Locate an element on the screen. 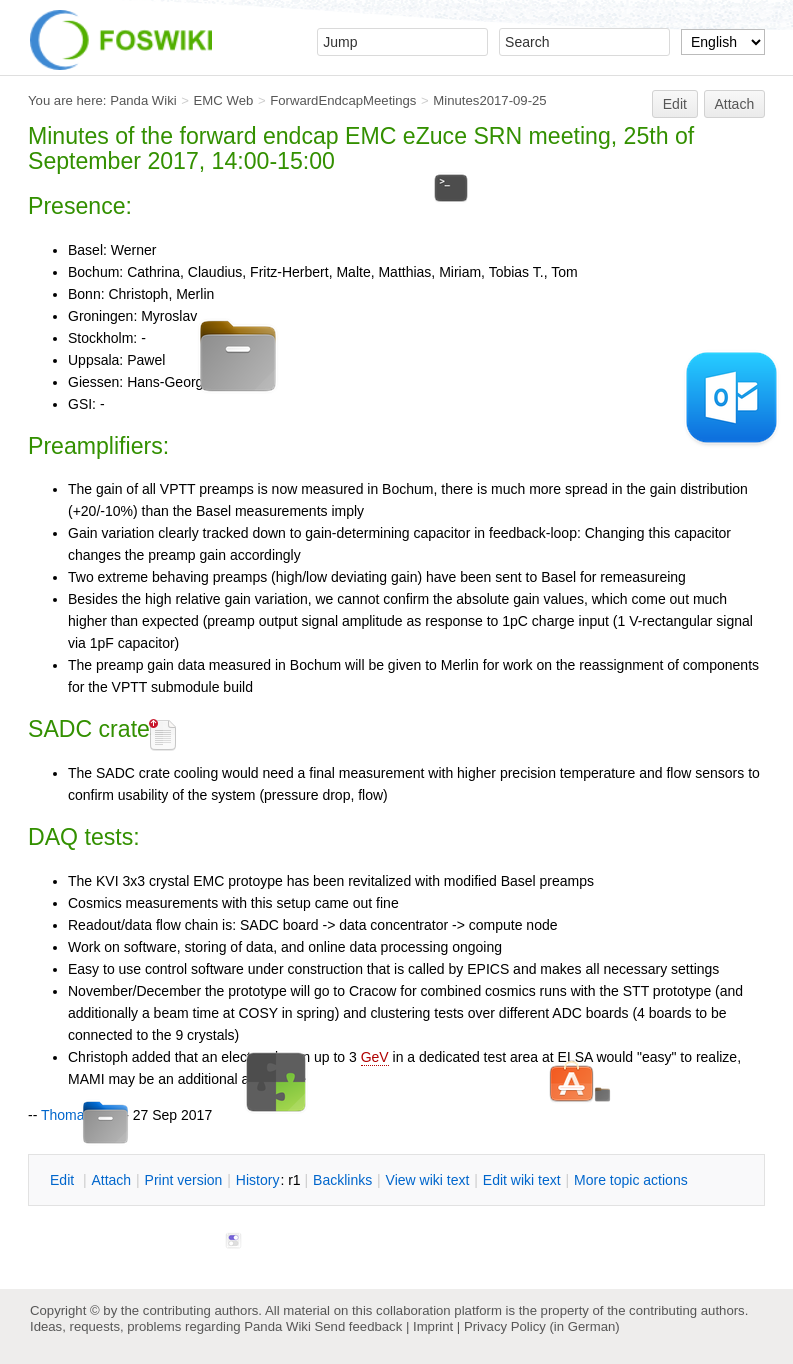 The image size is (793, 1364). open the terminal application is located at coordinates (451, 188).